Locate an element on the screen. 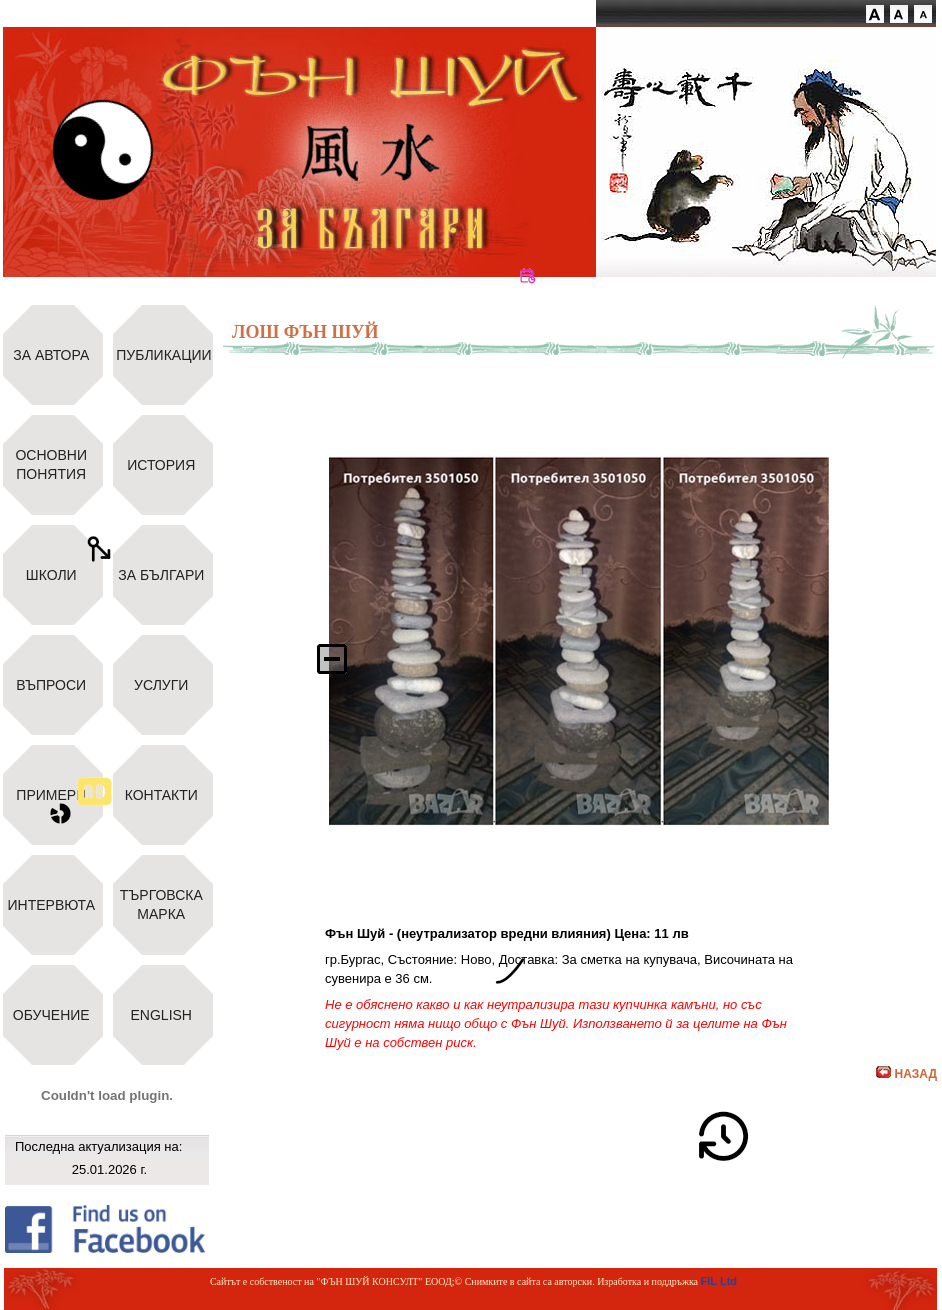 The width and height of the screenshot is (942, 1310). indicates partial selection in a group of items is located at coordinates (332, 659).